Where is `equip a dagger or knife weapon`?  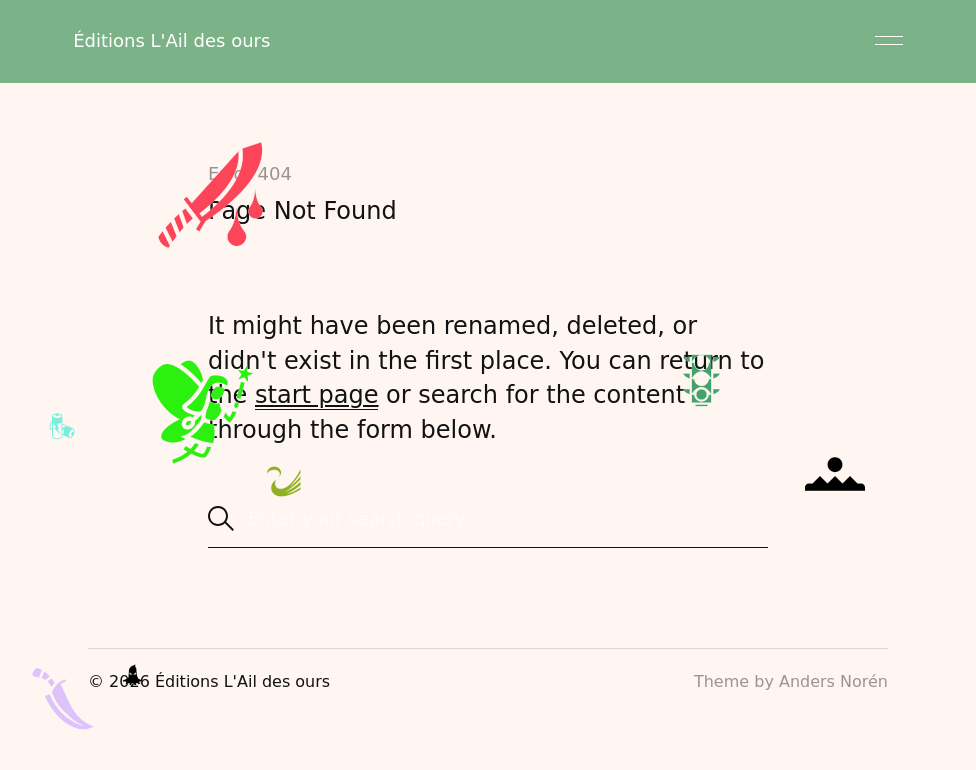
equip a dagger or knife weapon is located at coordinates (63, 699).